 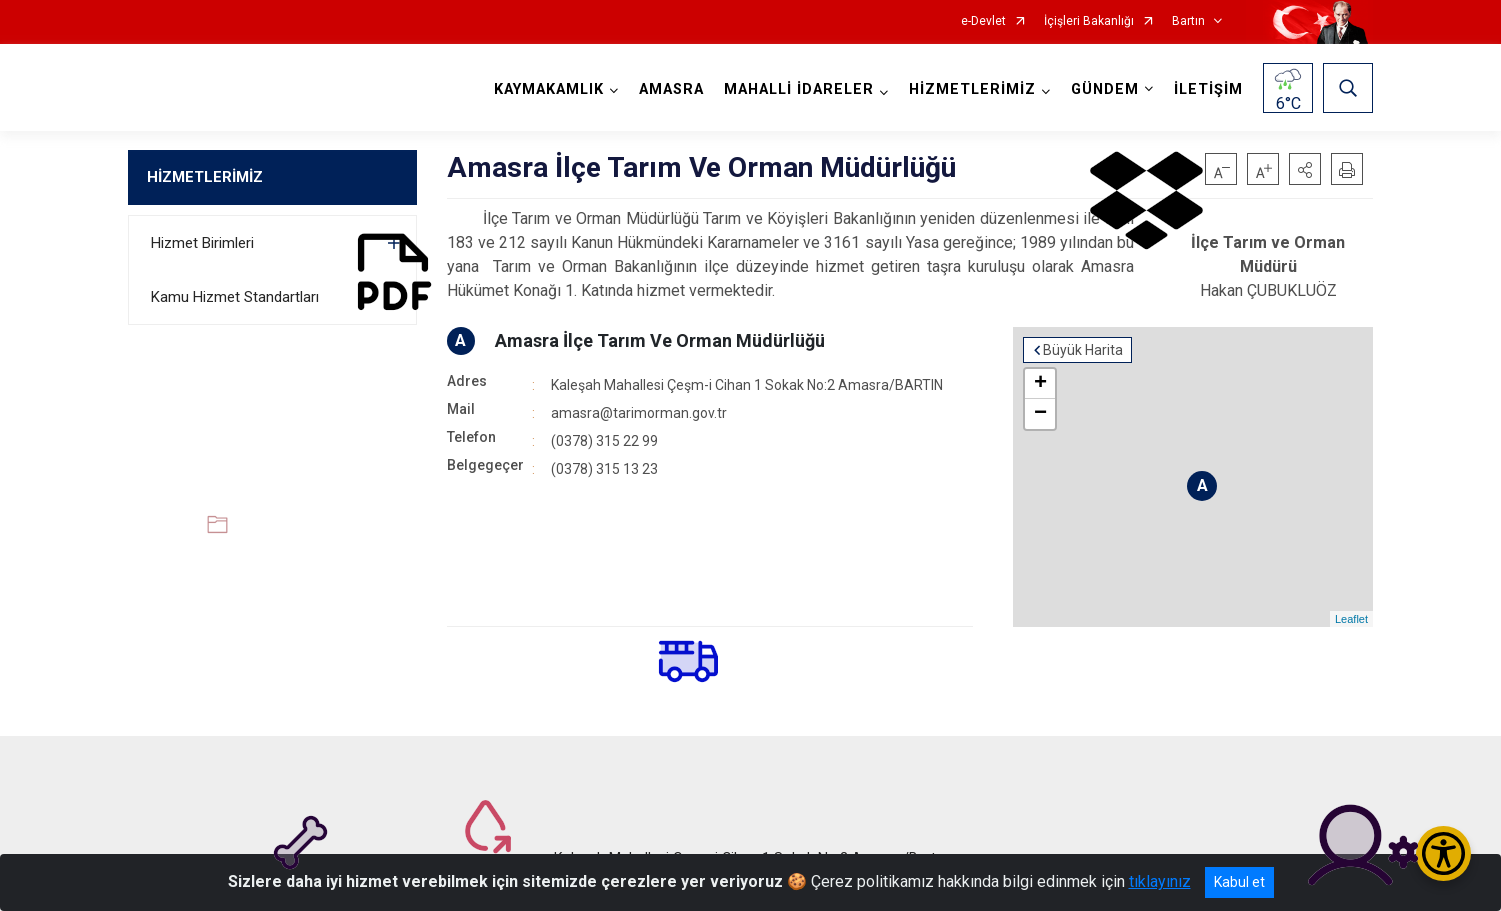 I want to click on open file folder, so click(x=217, y=524).